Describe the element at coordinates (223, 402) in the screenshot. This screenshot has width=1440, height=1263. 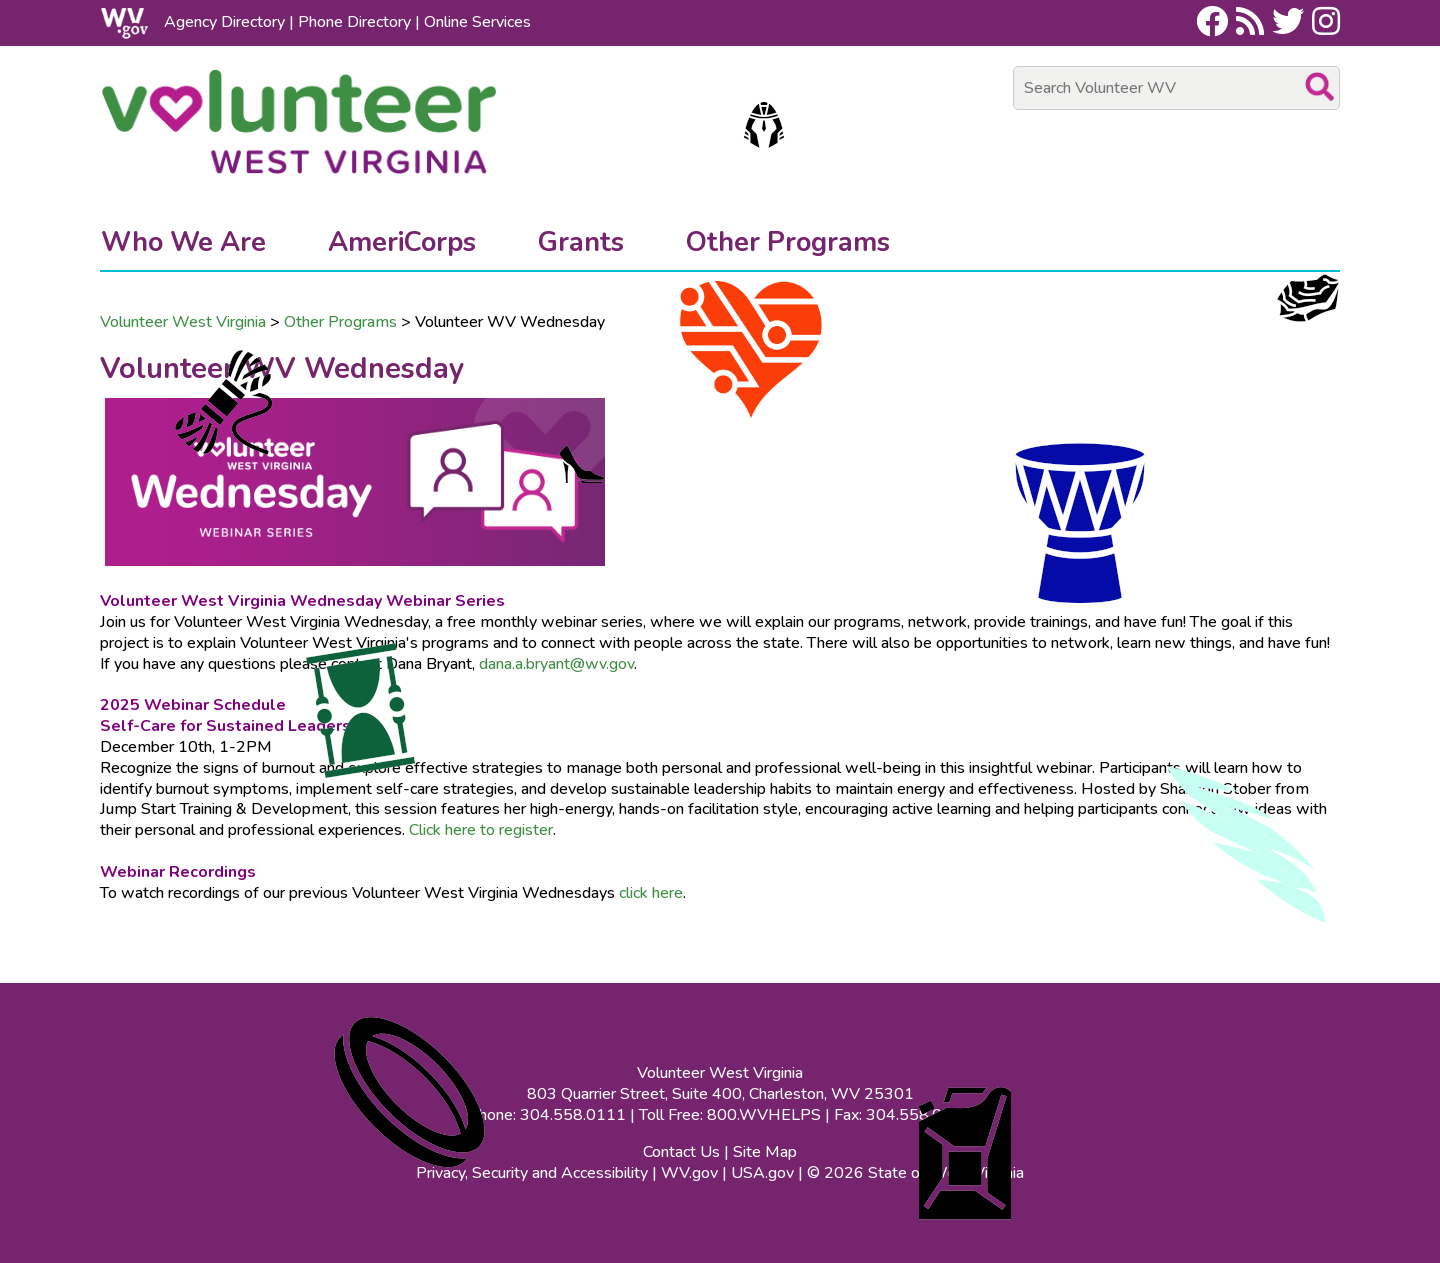
I see `crafting or knitting category in a game` at that location.